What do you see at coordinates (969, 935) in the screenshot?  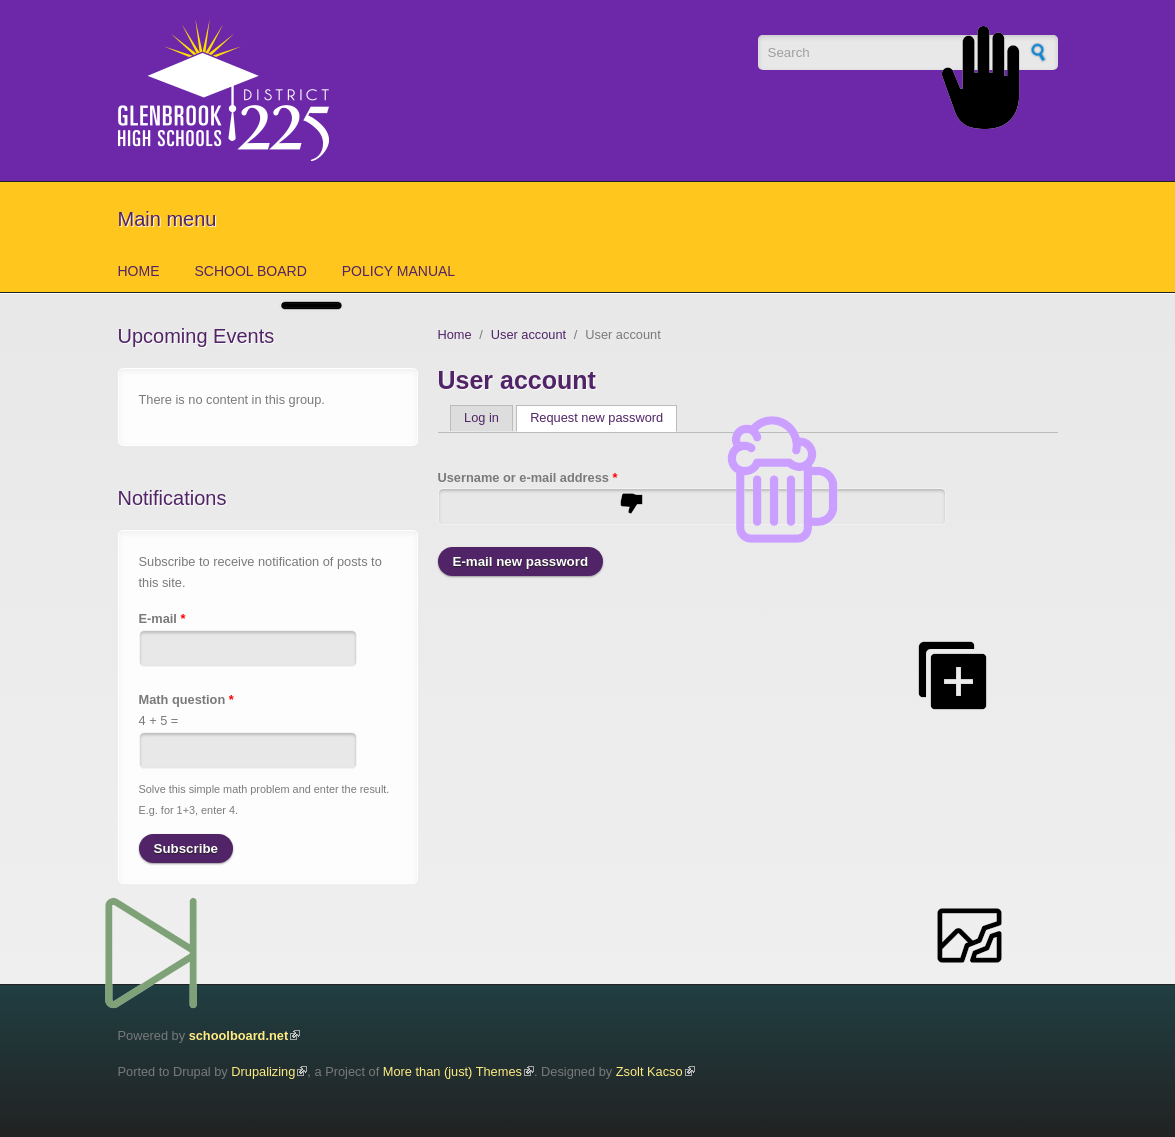 I see `indicates a broken or corrupted image file` at bounding box center [969, 935].